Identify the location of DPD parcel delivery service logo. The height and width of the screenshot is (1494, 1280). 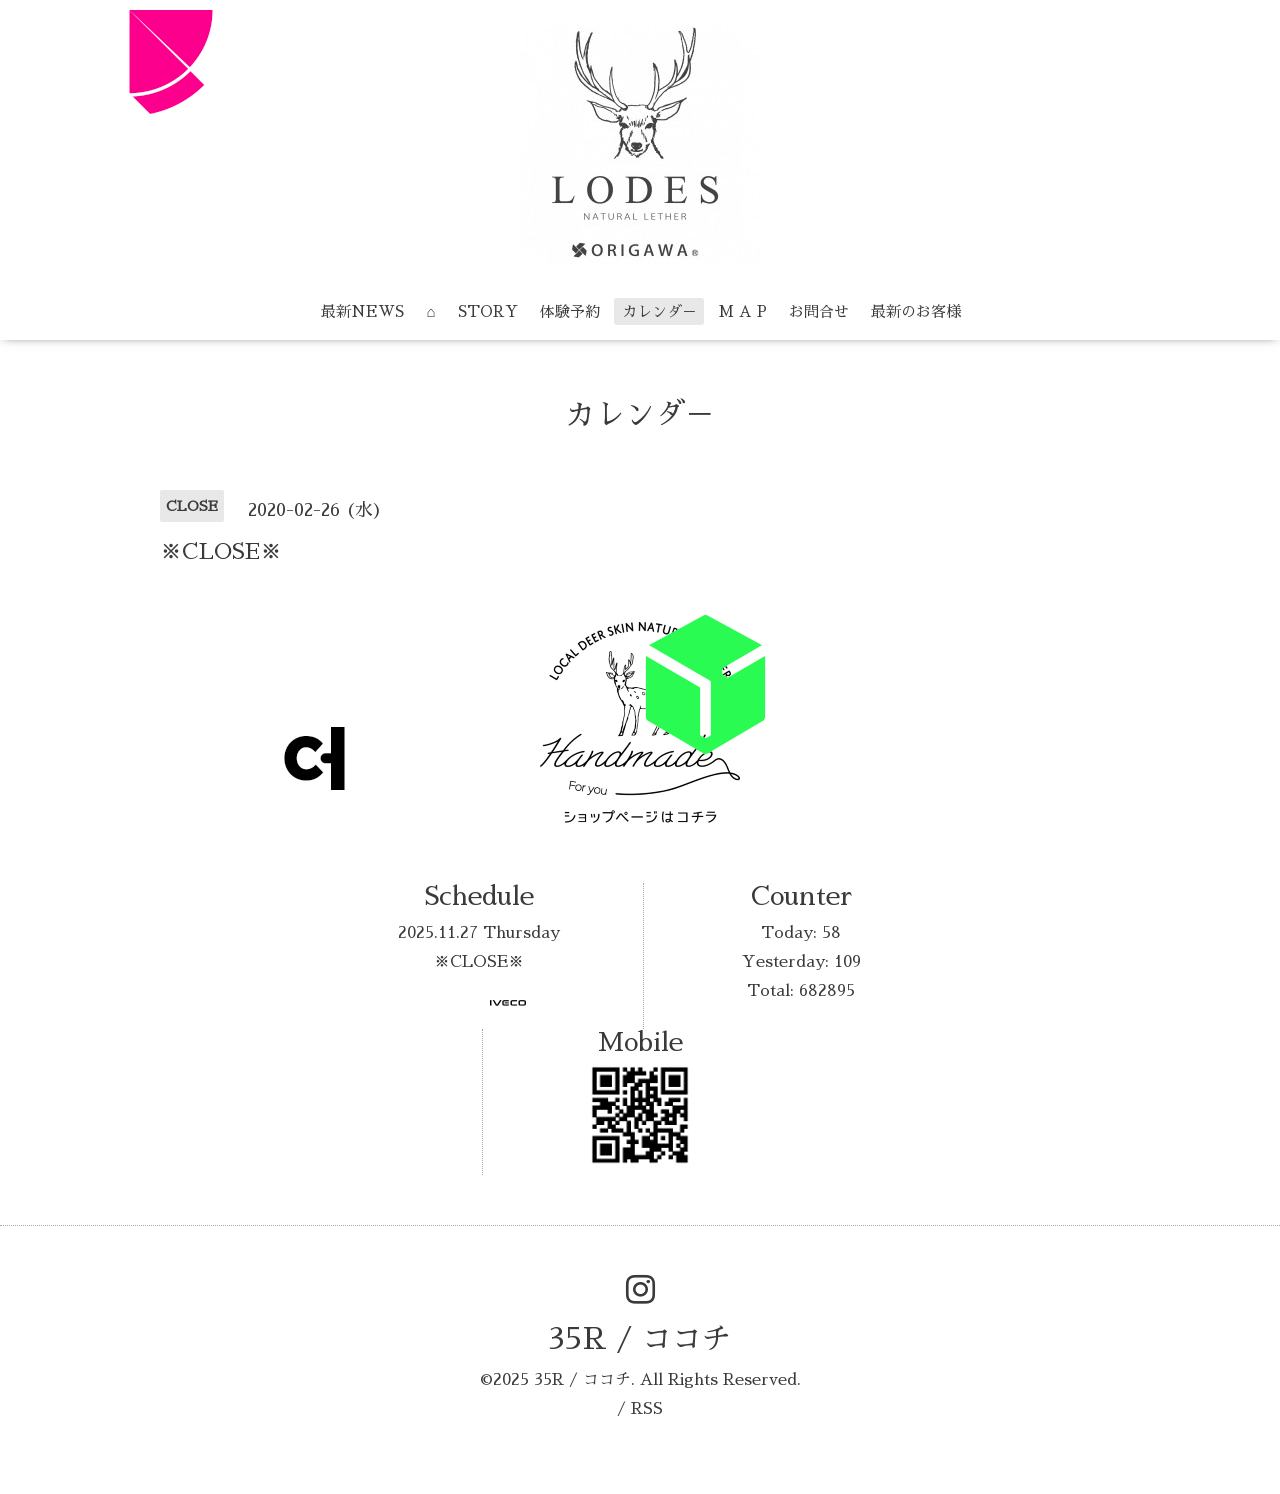
(705, 684).